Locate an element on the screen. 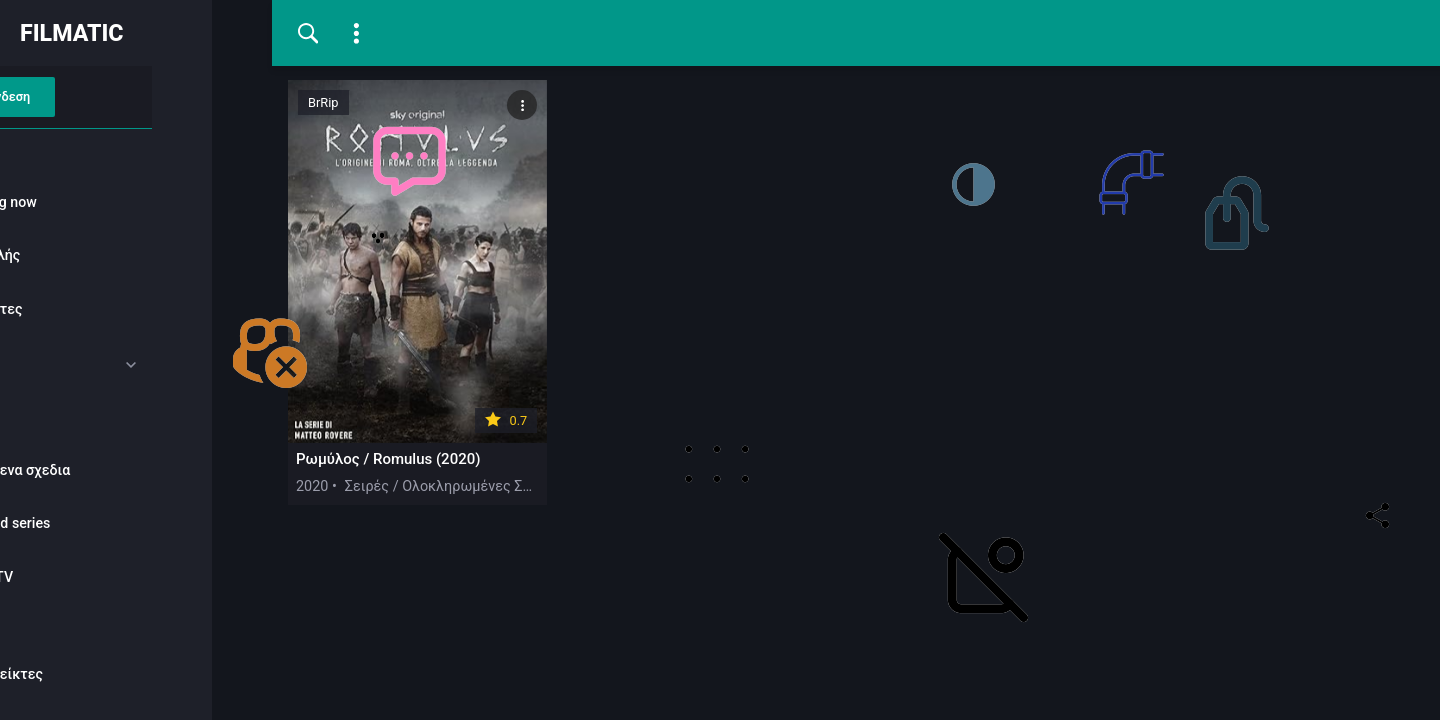  share content to social media is located at coordinates (1377, 515).